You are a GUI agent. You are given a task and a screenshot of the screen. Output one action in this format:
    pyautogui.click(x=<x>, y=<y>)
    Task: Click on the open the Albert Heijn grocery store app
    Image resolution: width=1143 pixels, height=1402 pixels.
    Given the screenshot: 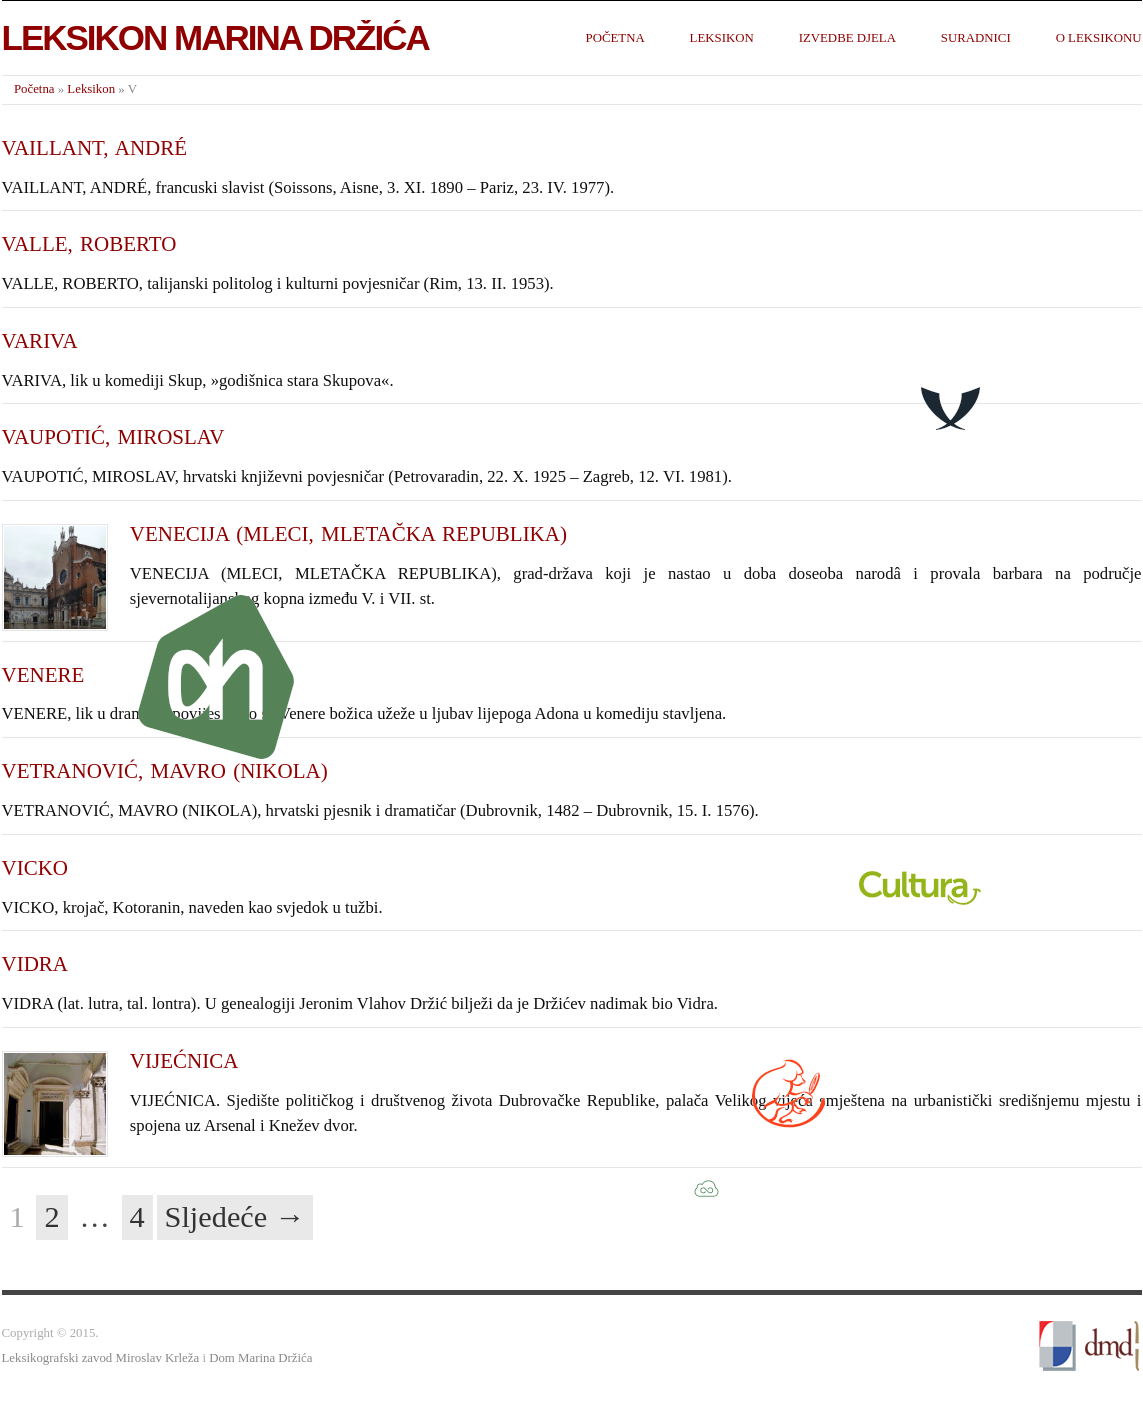 What is the action you would take?
    pyautogui.click(x=216, y=677)
    